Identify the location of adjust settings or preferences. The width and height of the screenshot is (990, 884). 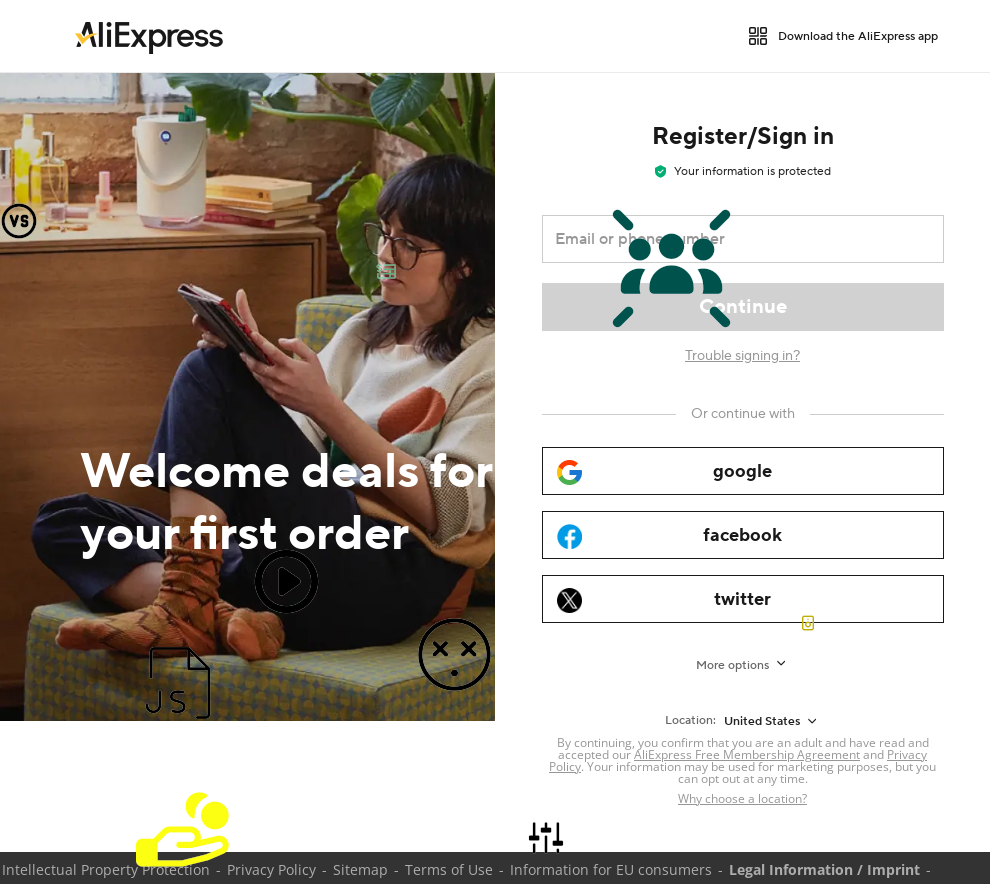
(546, 838).